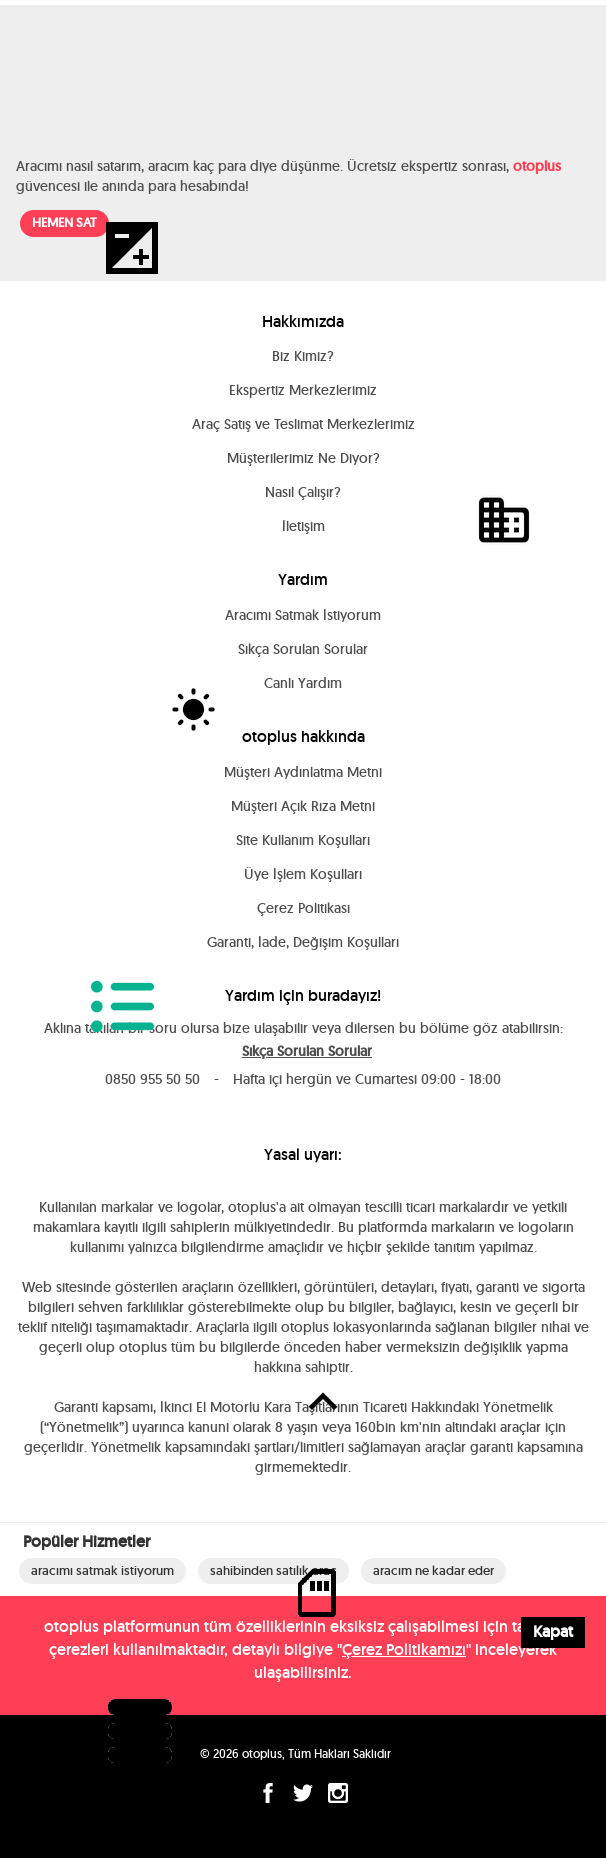  I want to click on collapse an expanded section or menu, so click(323, 1402).